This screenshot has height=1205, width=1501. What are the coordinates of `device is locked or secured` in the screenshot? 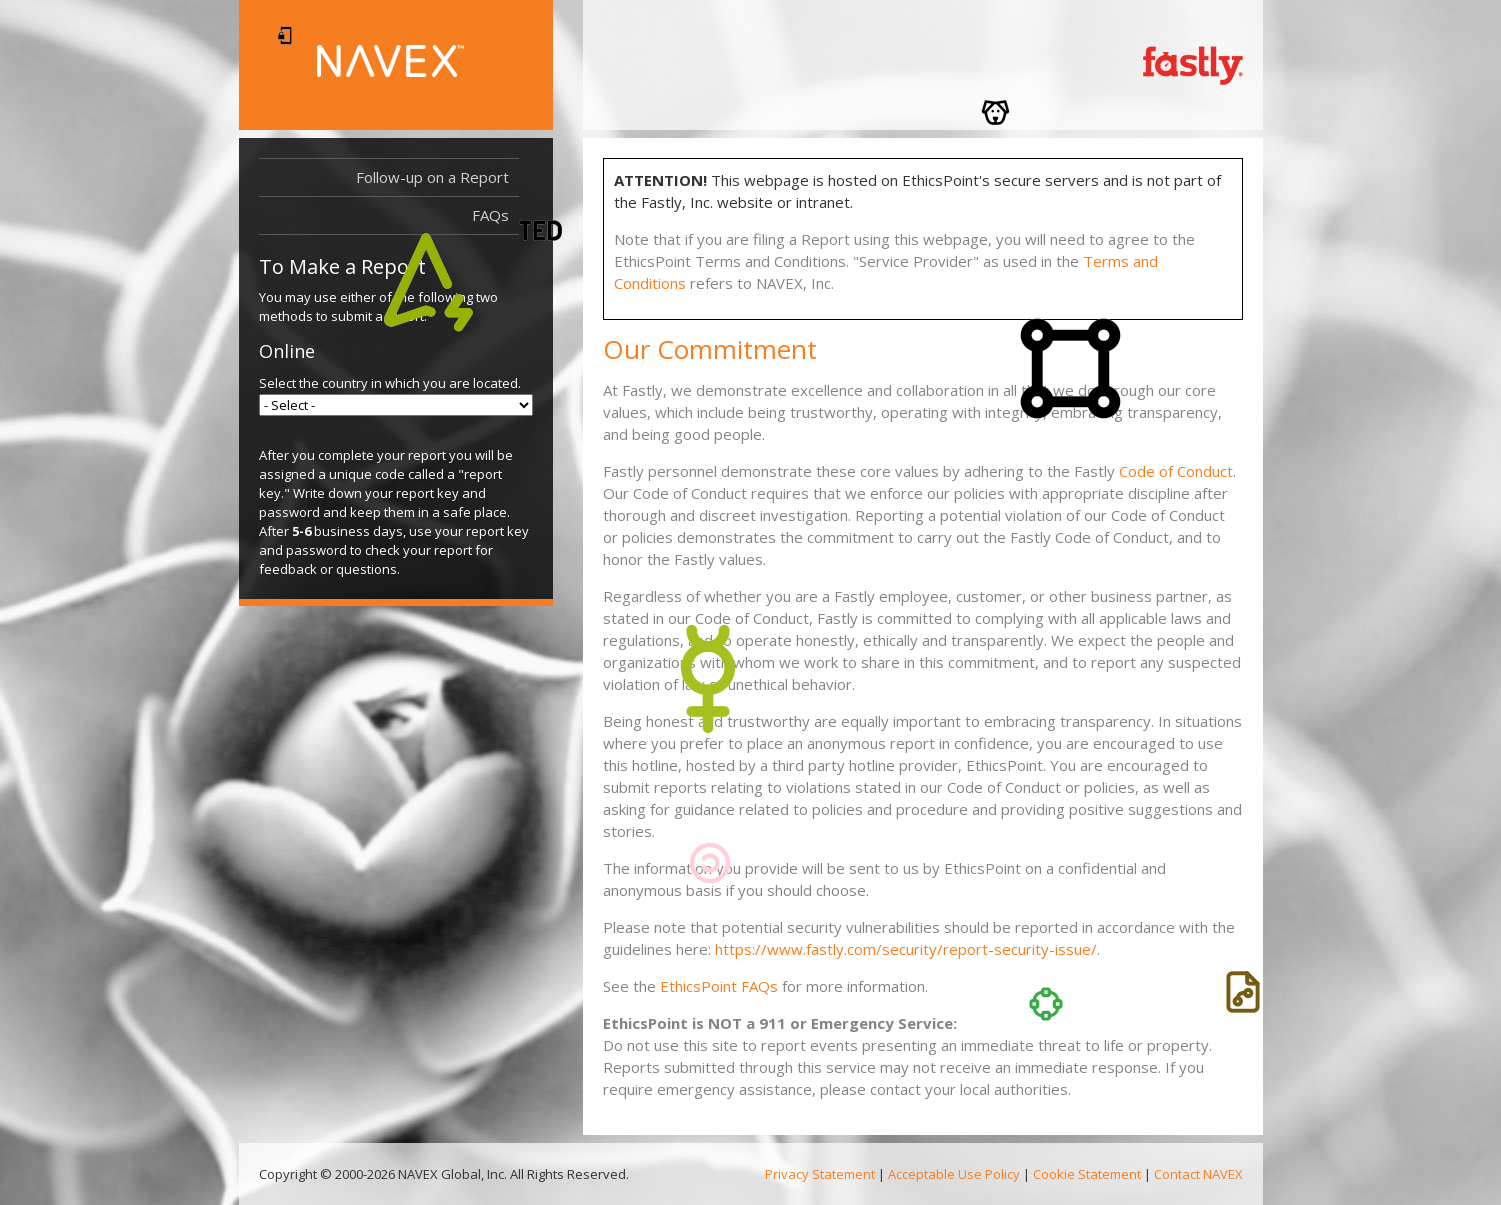 It's located at (284, 35).